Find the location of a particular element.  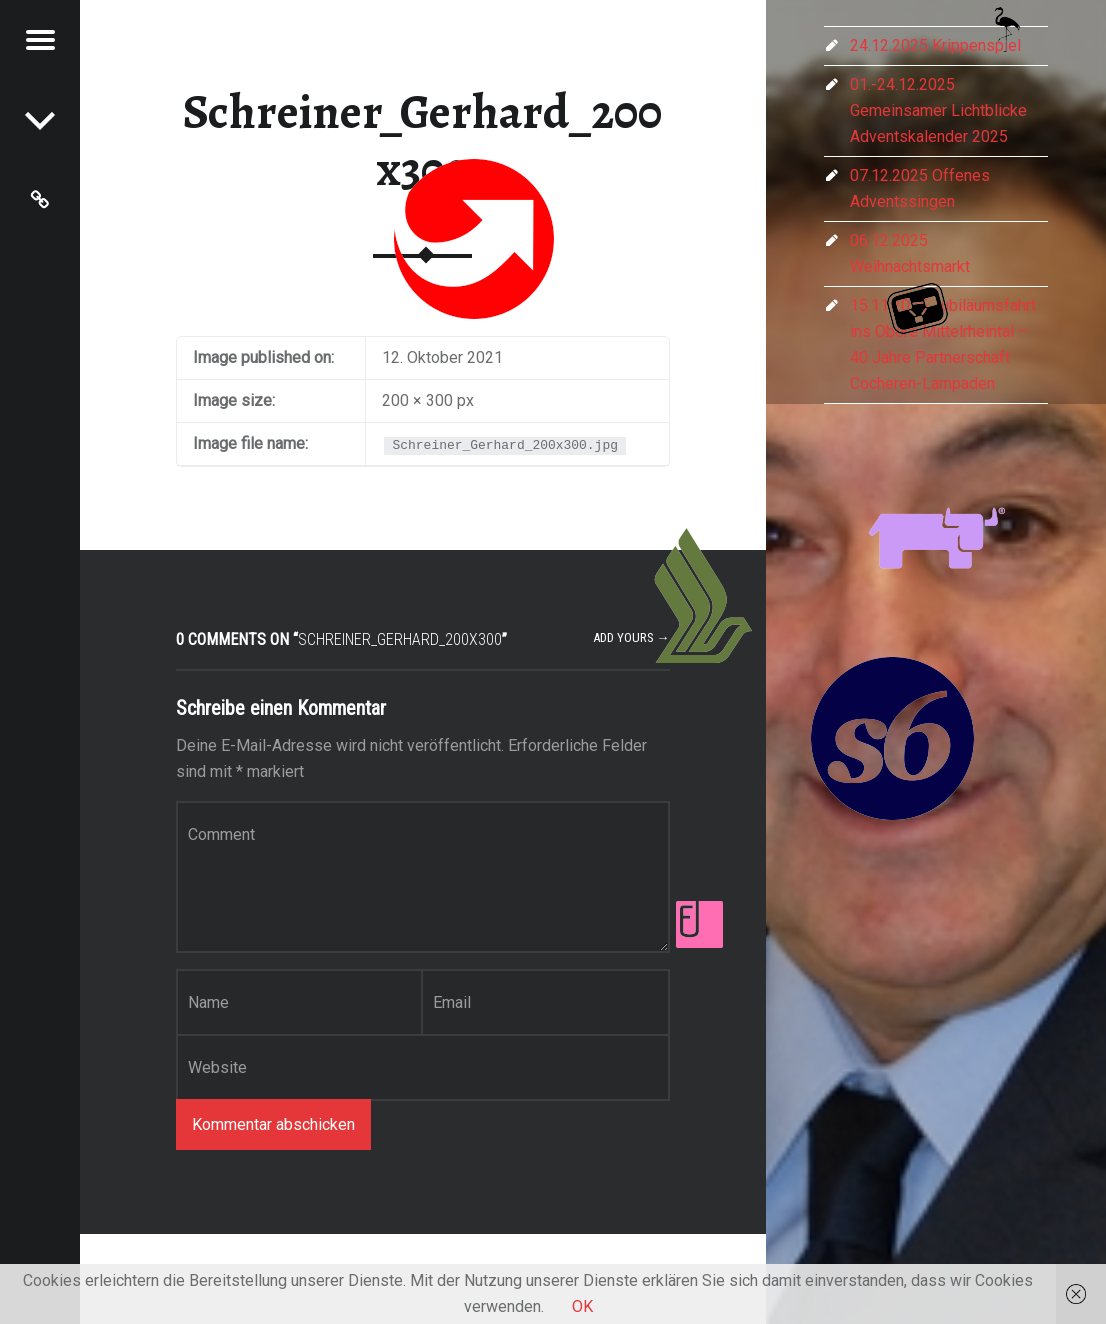

open the Fyle expense management app is located at coordinates (699, 924).